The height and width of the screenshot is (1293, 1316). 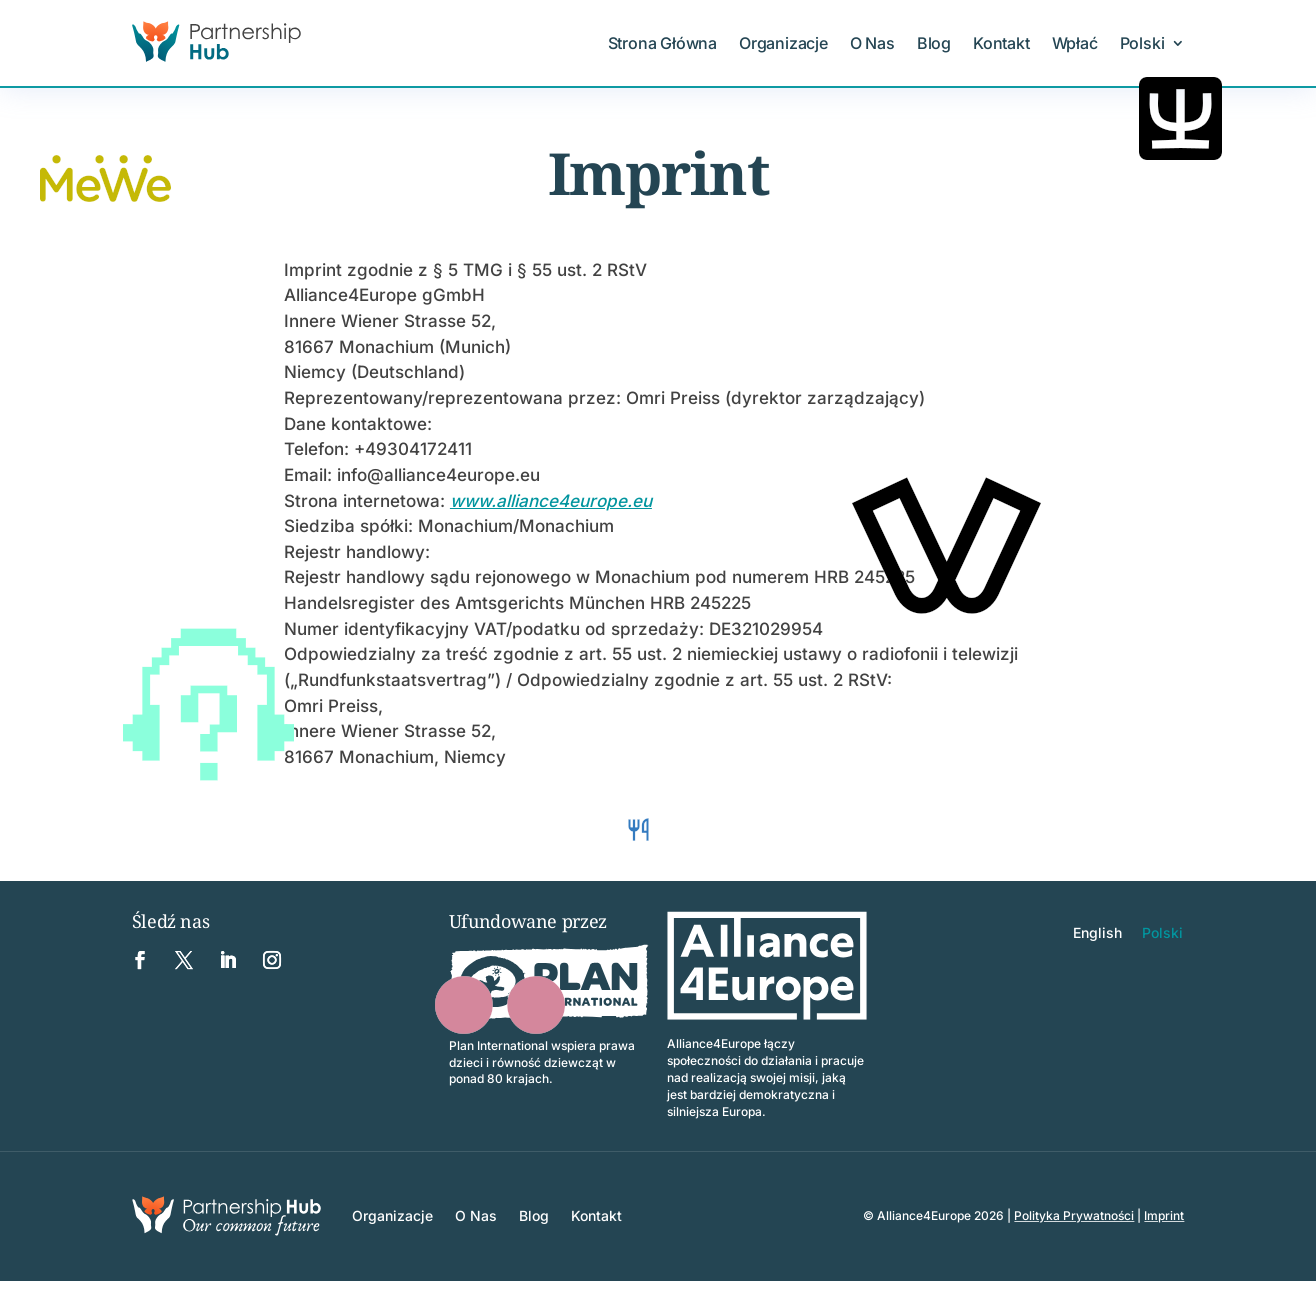 What do you see at coordinates (500, 1005) in the screenshot?
I see `open Flickr app` at bounding box center [500, 1005].